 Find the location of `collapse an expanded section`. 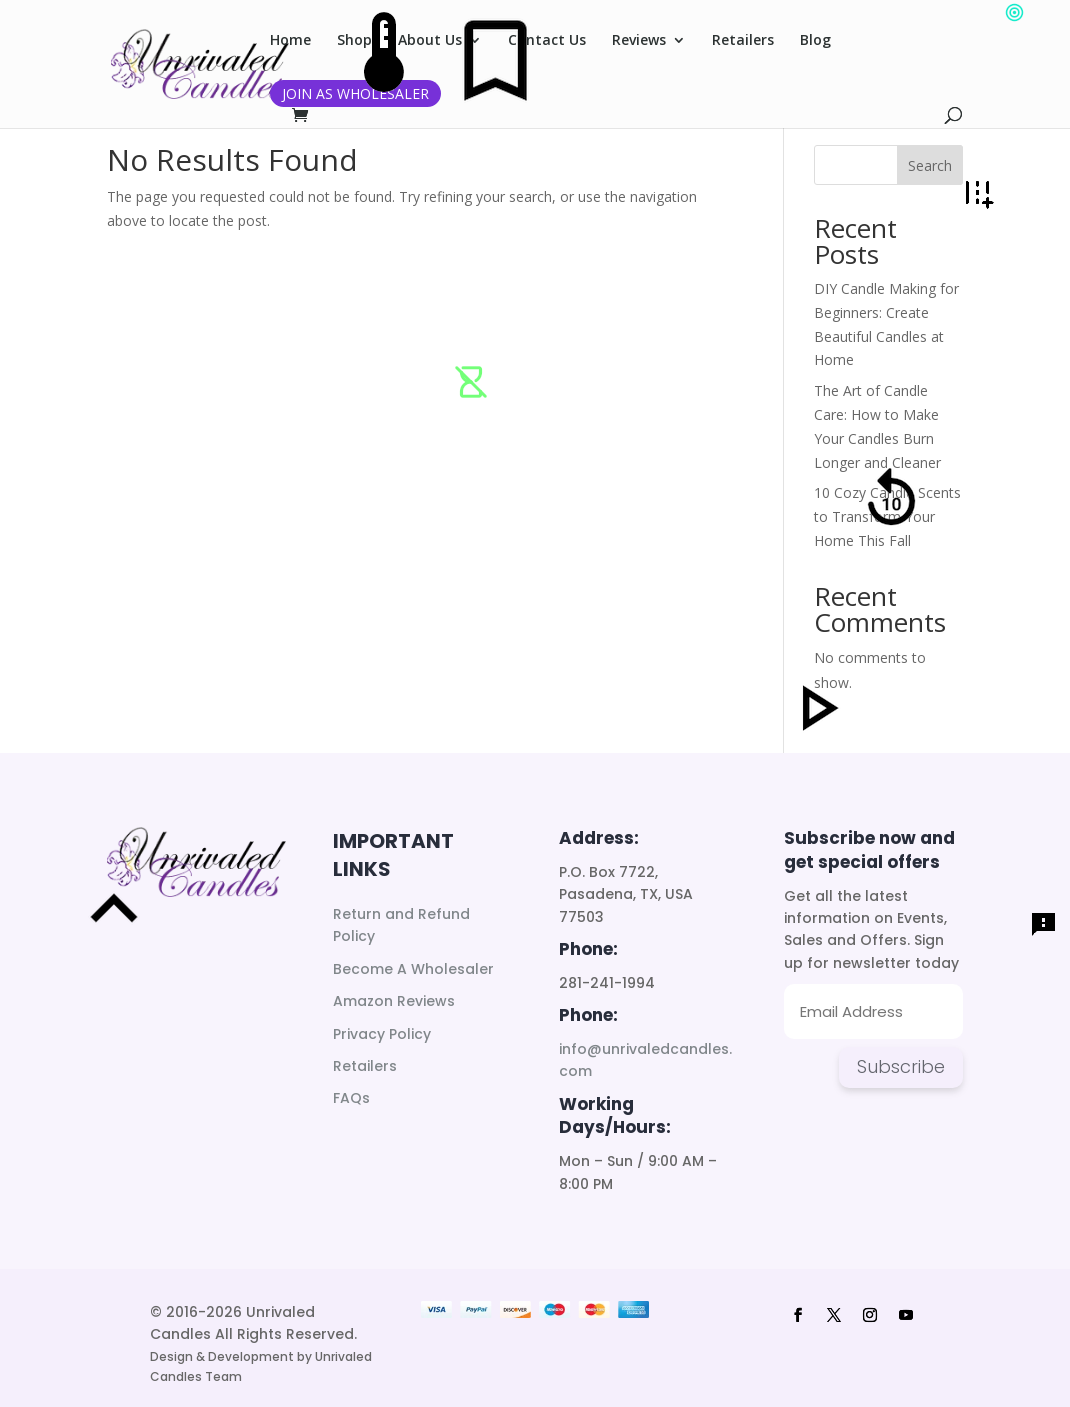

collapse an expanded section is located at coordinates (114, 909).